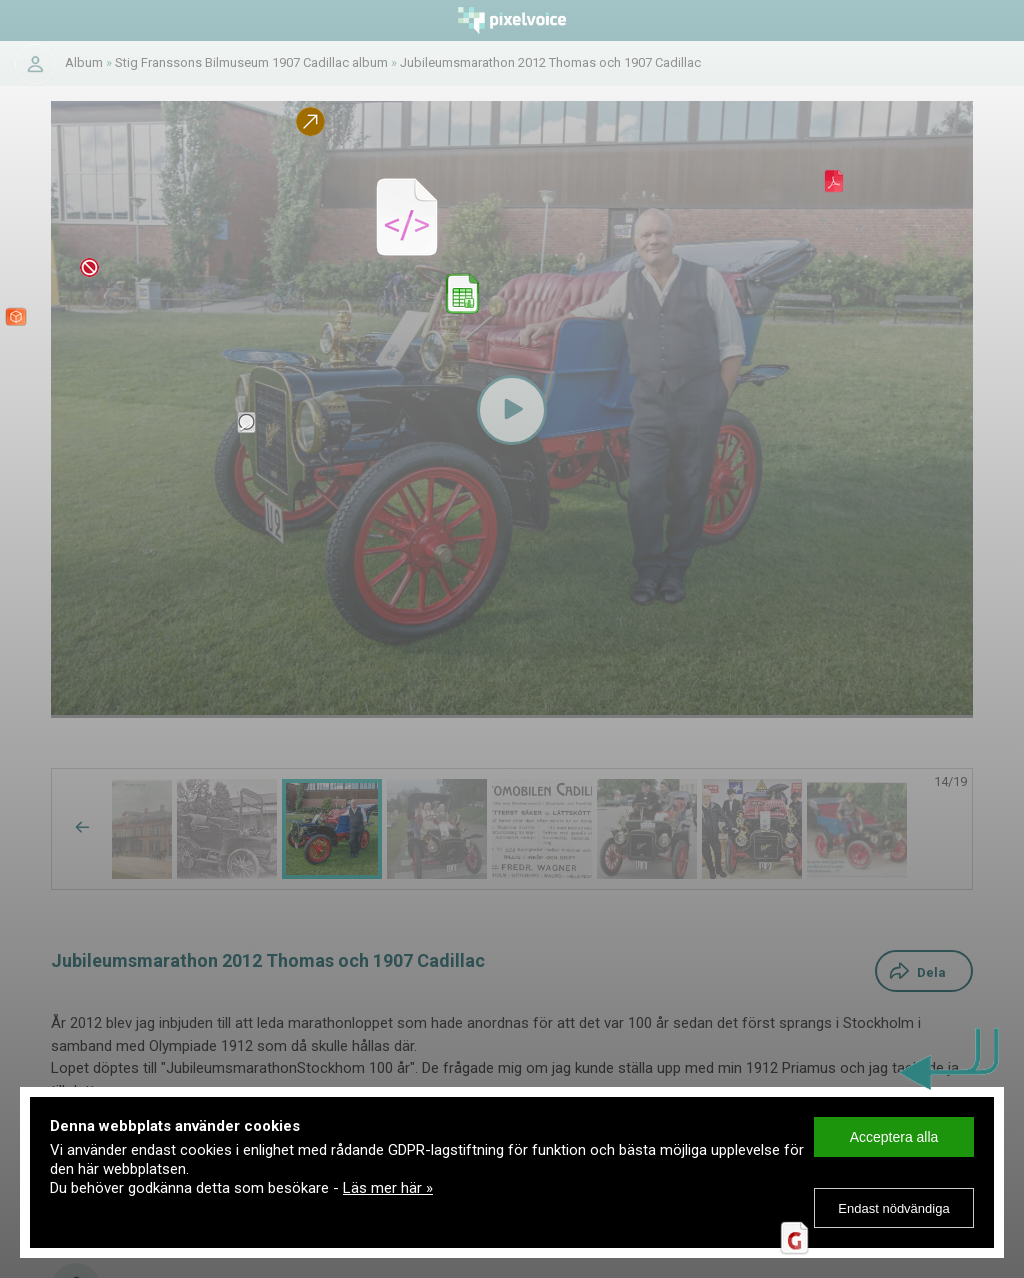 The image size is (1024, 1278). What do you see at coordinates (310, 121) in the screenshot?
I see `indicates a symbolic link or shortcut to another file` at bounding box center [310, 121].